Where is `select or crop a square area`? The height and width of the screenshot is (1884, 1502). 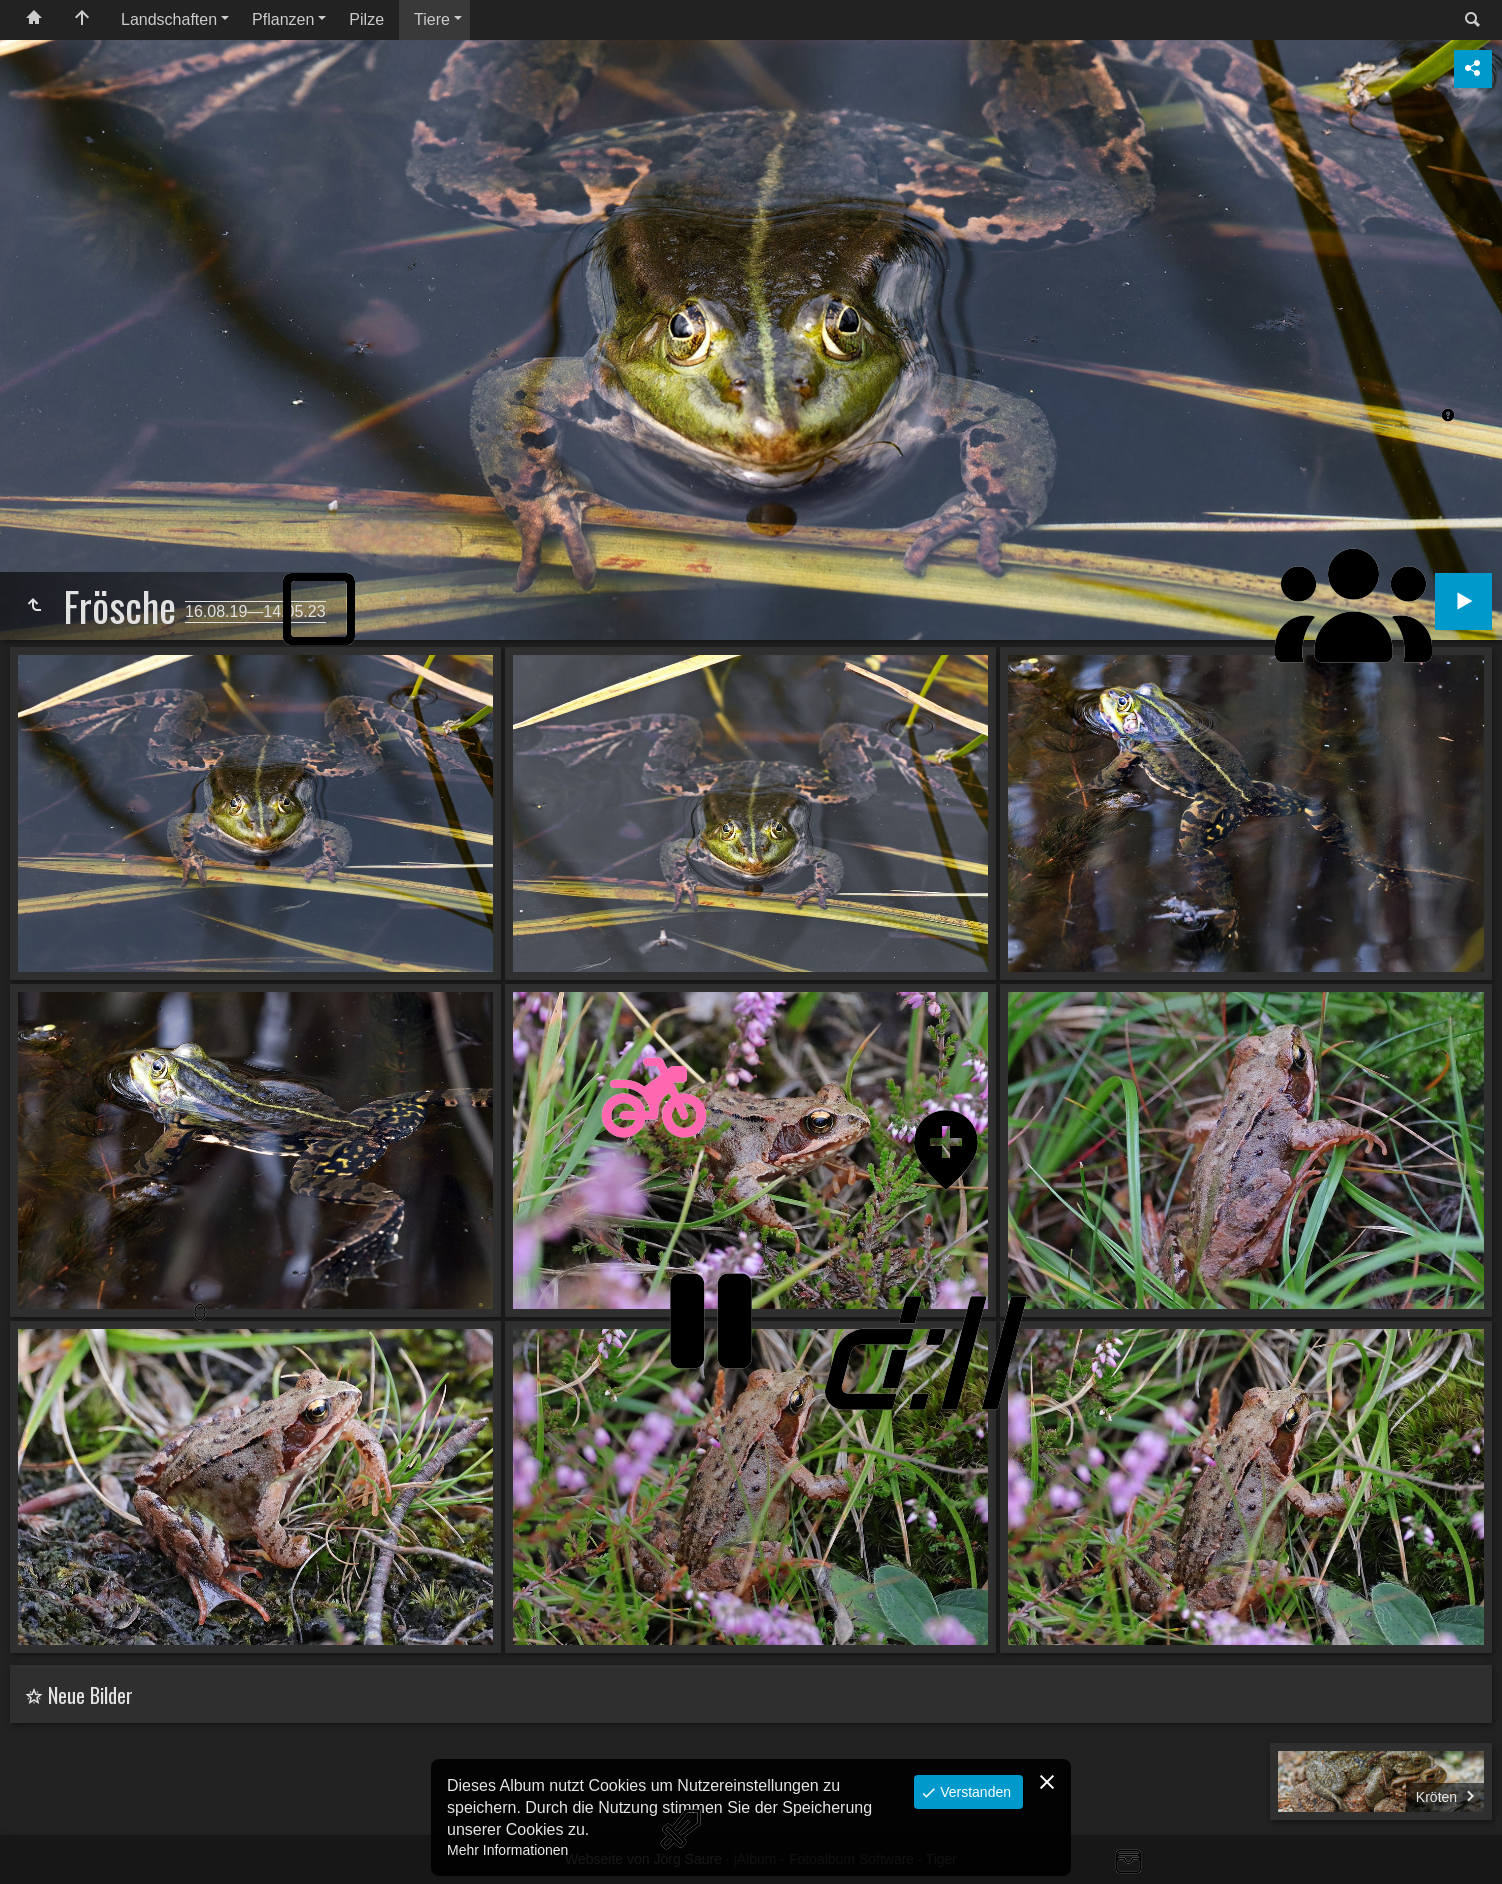
select or crop a square area is located at coordinates (319, 609).